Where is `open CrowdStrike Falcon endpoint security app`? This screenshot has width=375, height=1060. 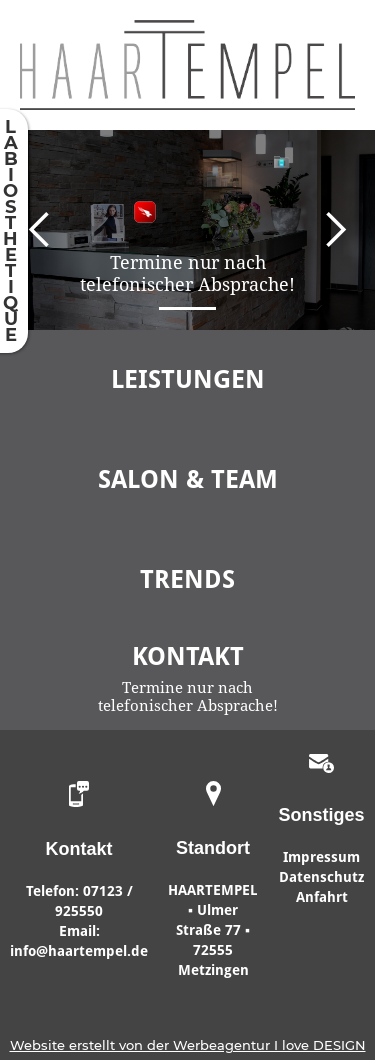 open CrowdStrike Falcon endpoint security app is located at coordinates (145, 212).